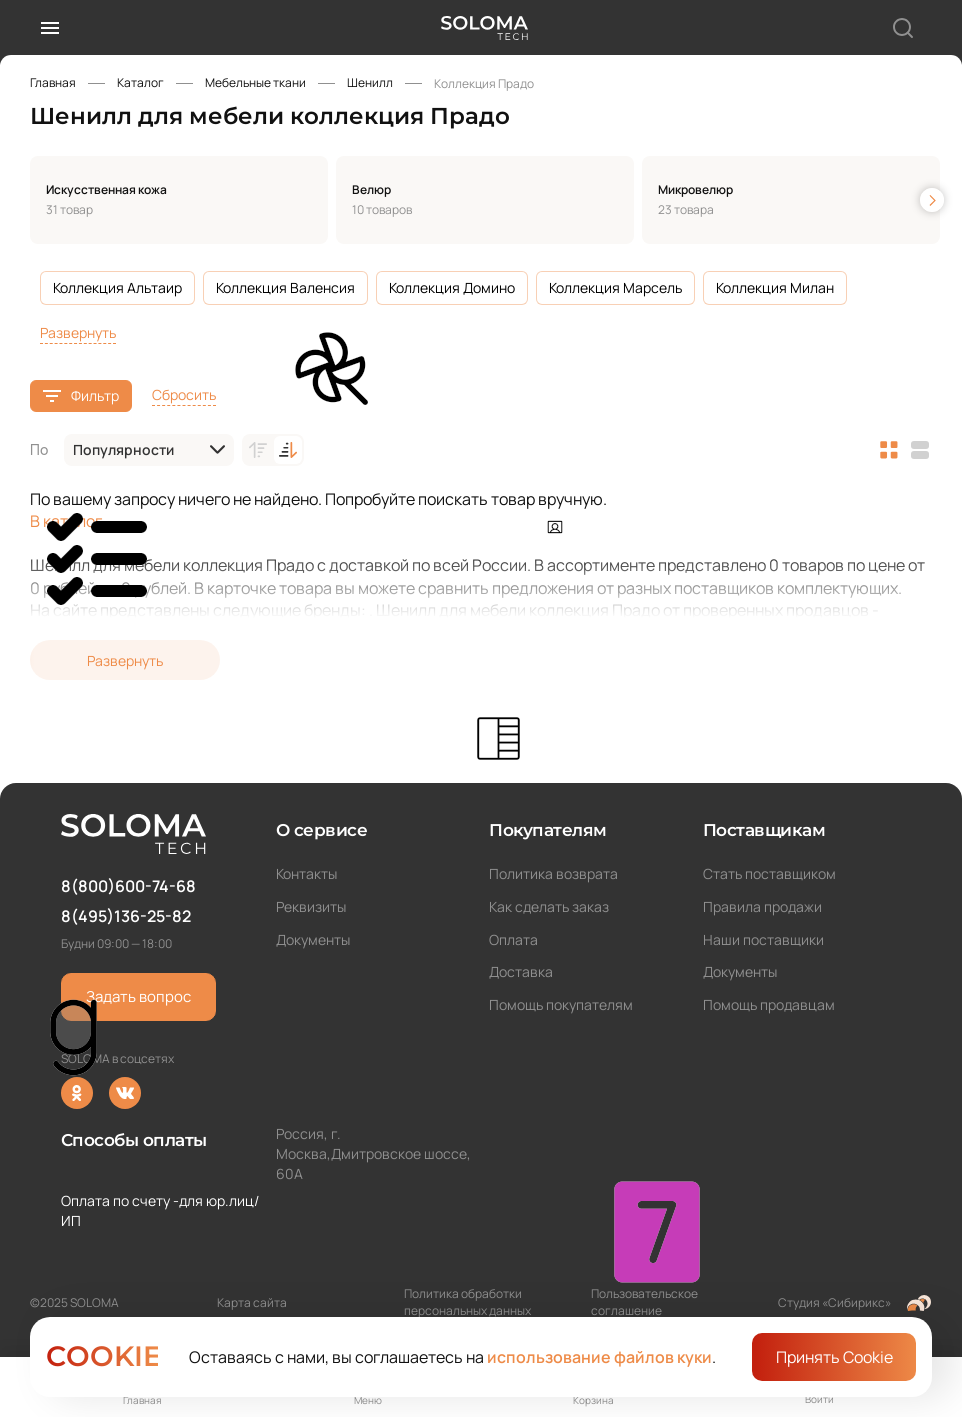 This screenshot has height=1417, width=962. Describe the element at coordinates (73, 1037) in the screenshot. I see `open Goodreads app or website` at that location.